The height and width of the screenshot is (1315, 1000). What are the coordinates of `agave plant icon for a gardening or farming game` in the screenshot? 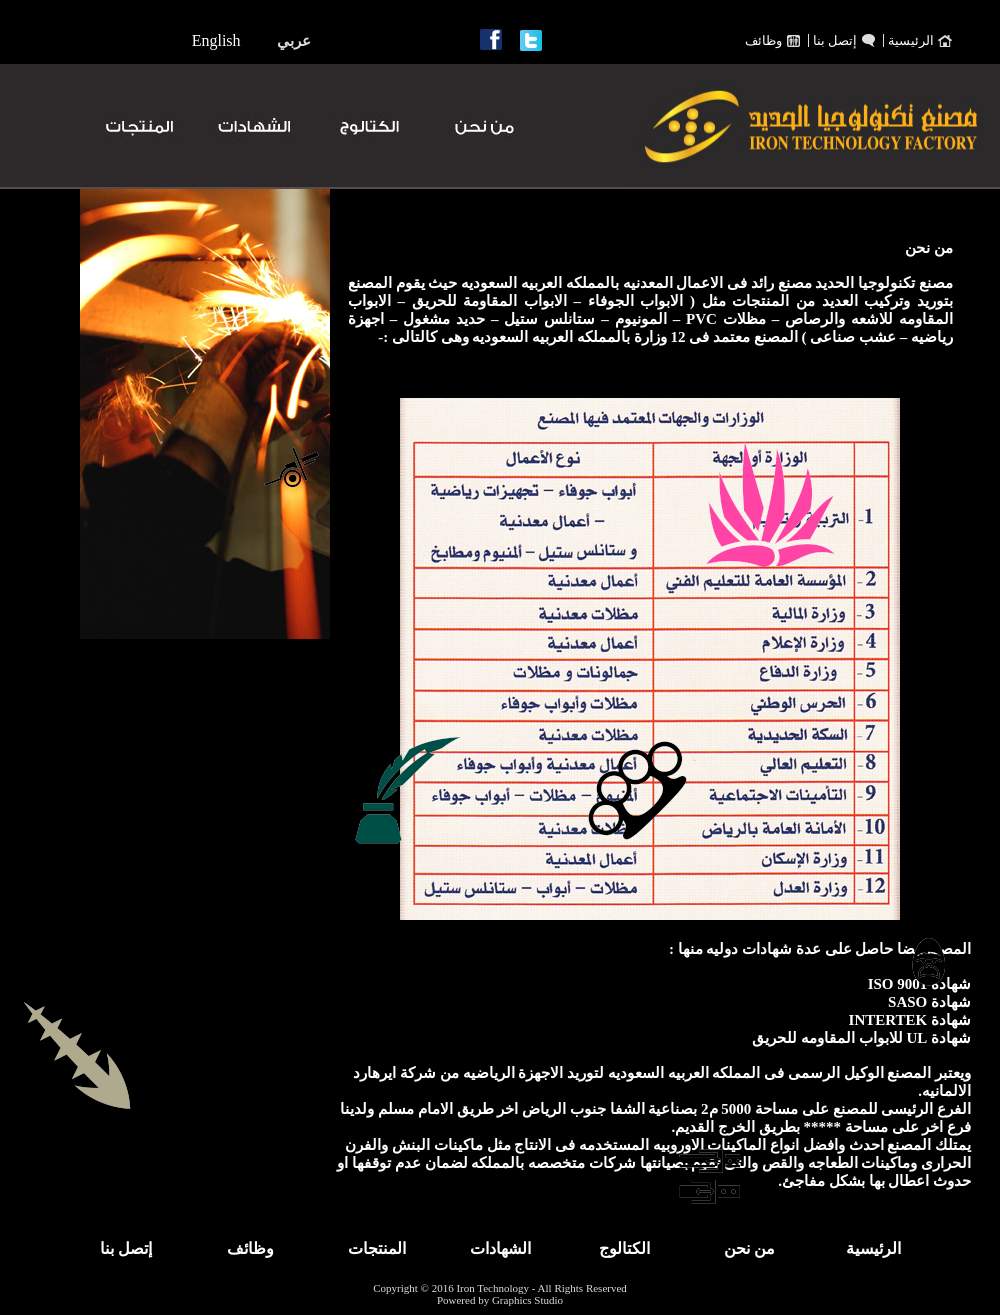 It's located at (770, 504).